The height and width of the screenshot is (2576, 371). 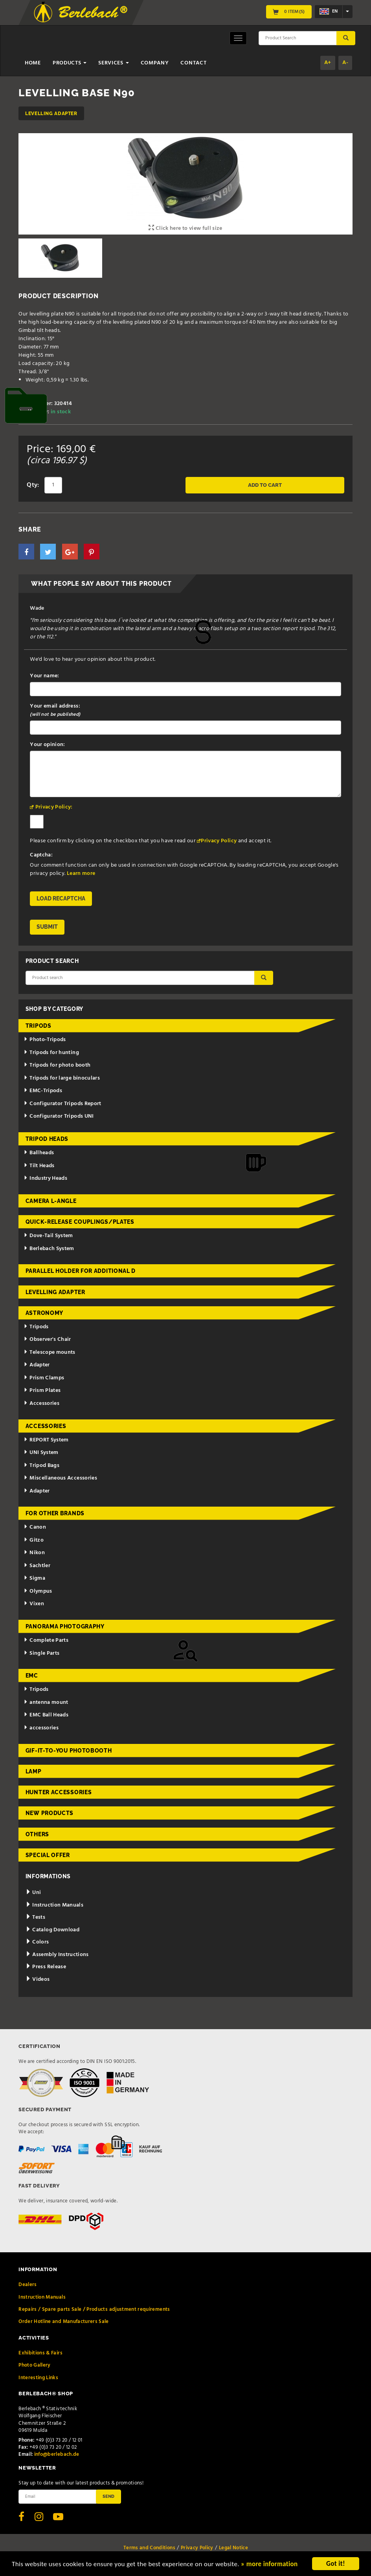 I want to click on remove a file from this folder, so click(x=26, y=405).